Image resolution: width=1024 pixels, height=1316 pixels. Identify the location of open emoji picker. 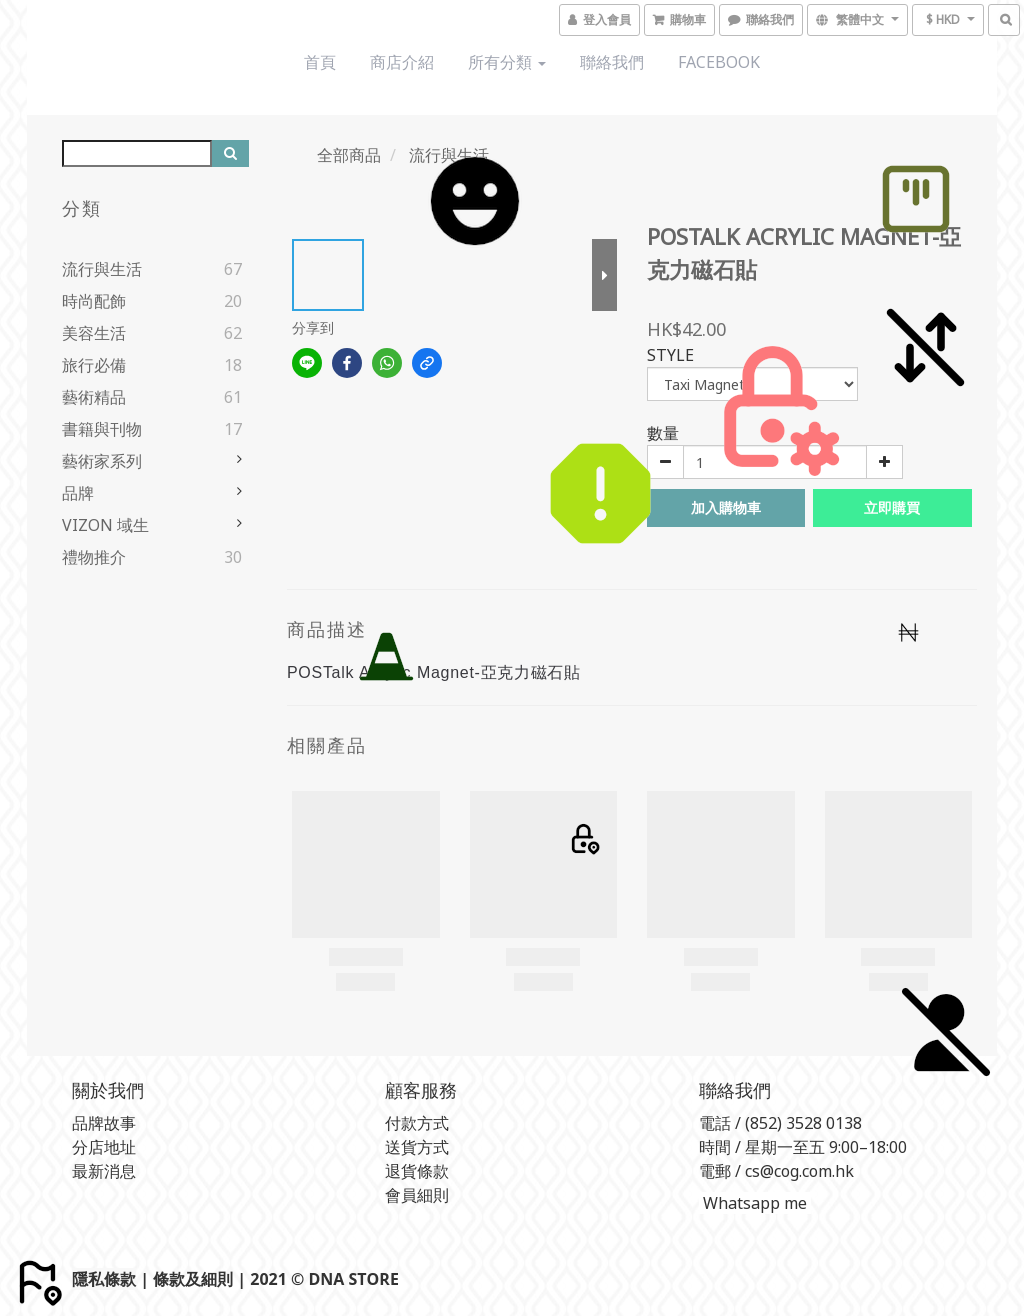
(475, 201).